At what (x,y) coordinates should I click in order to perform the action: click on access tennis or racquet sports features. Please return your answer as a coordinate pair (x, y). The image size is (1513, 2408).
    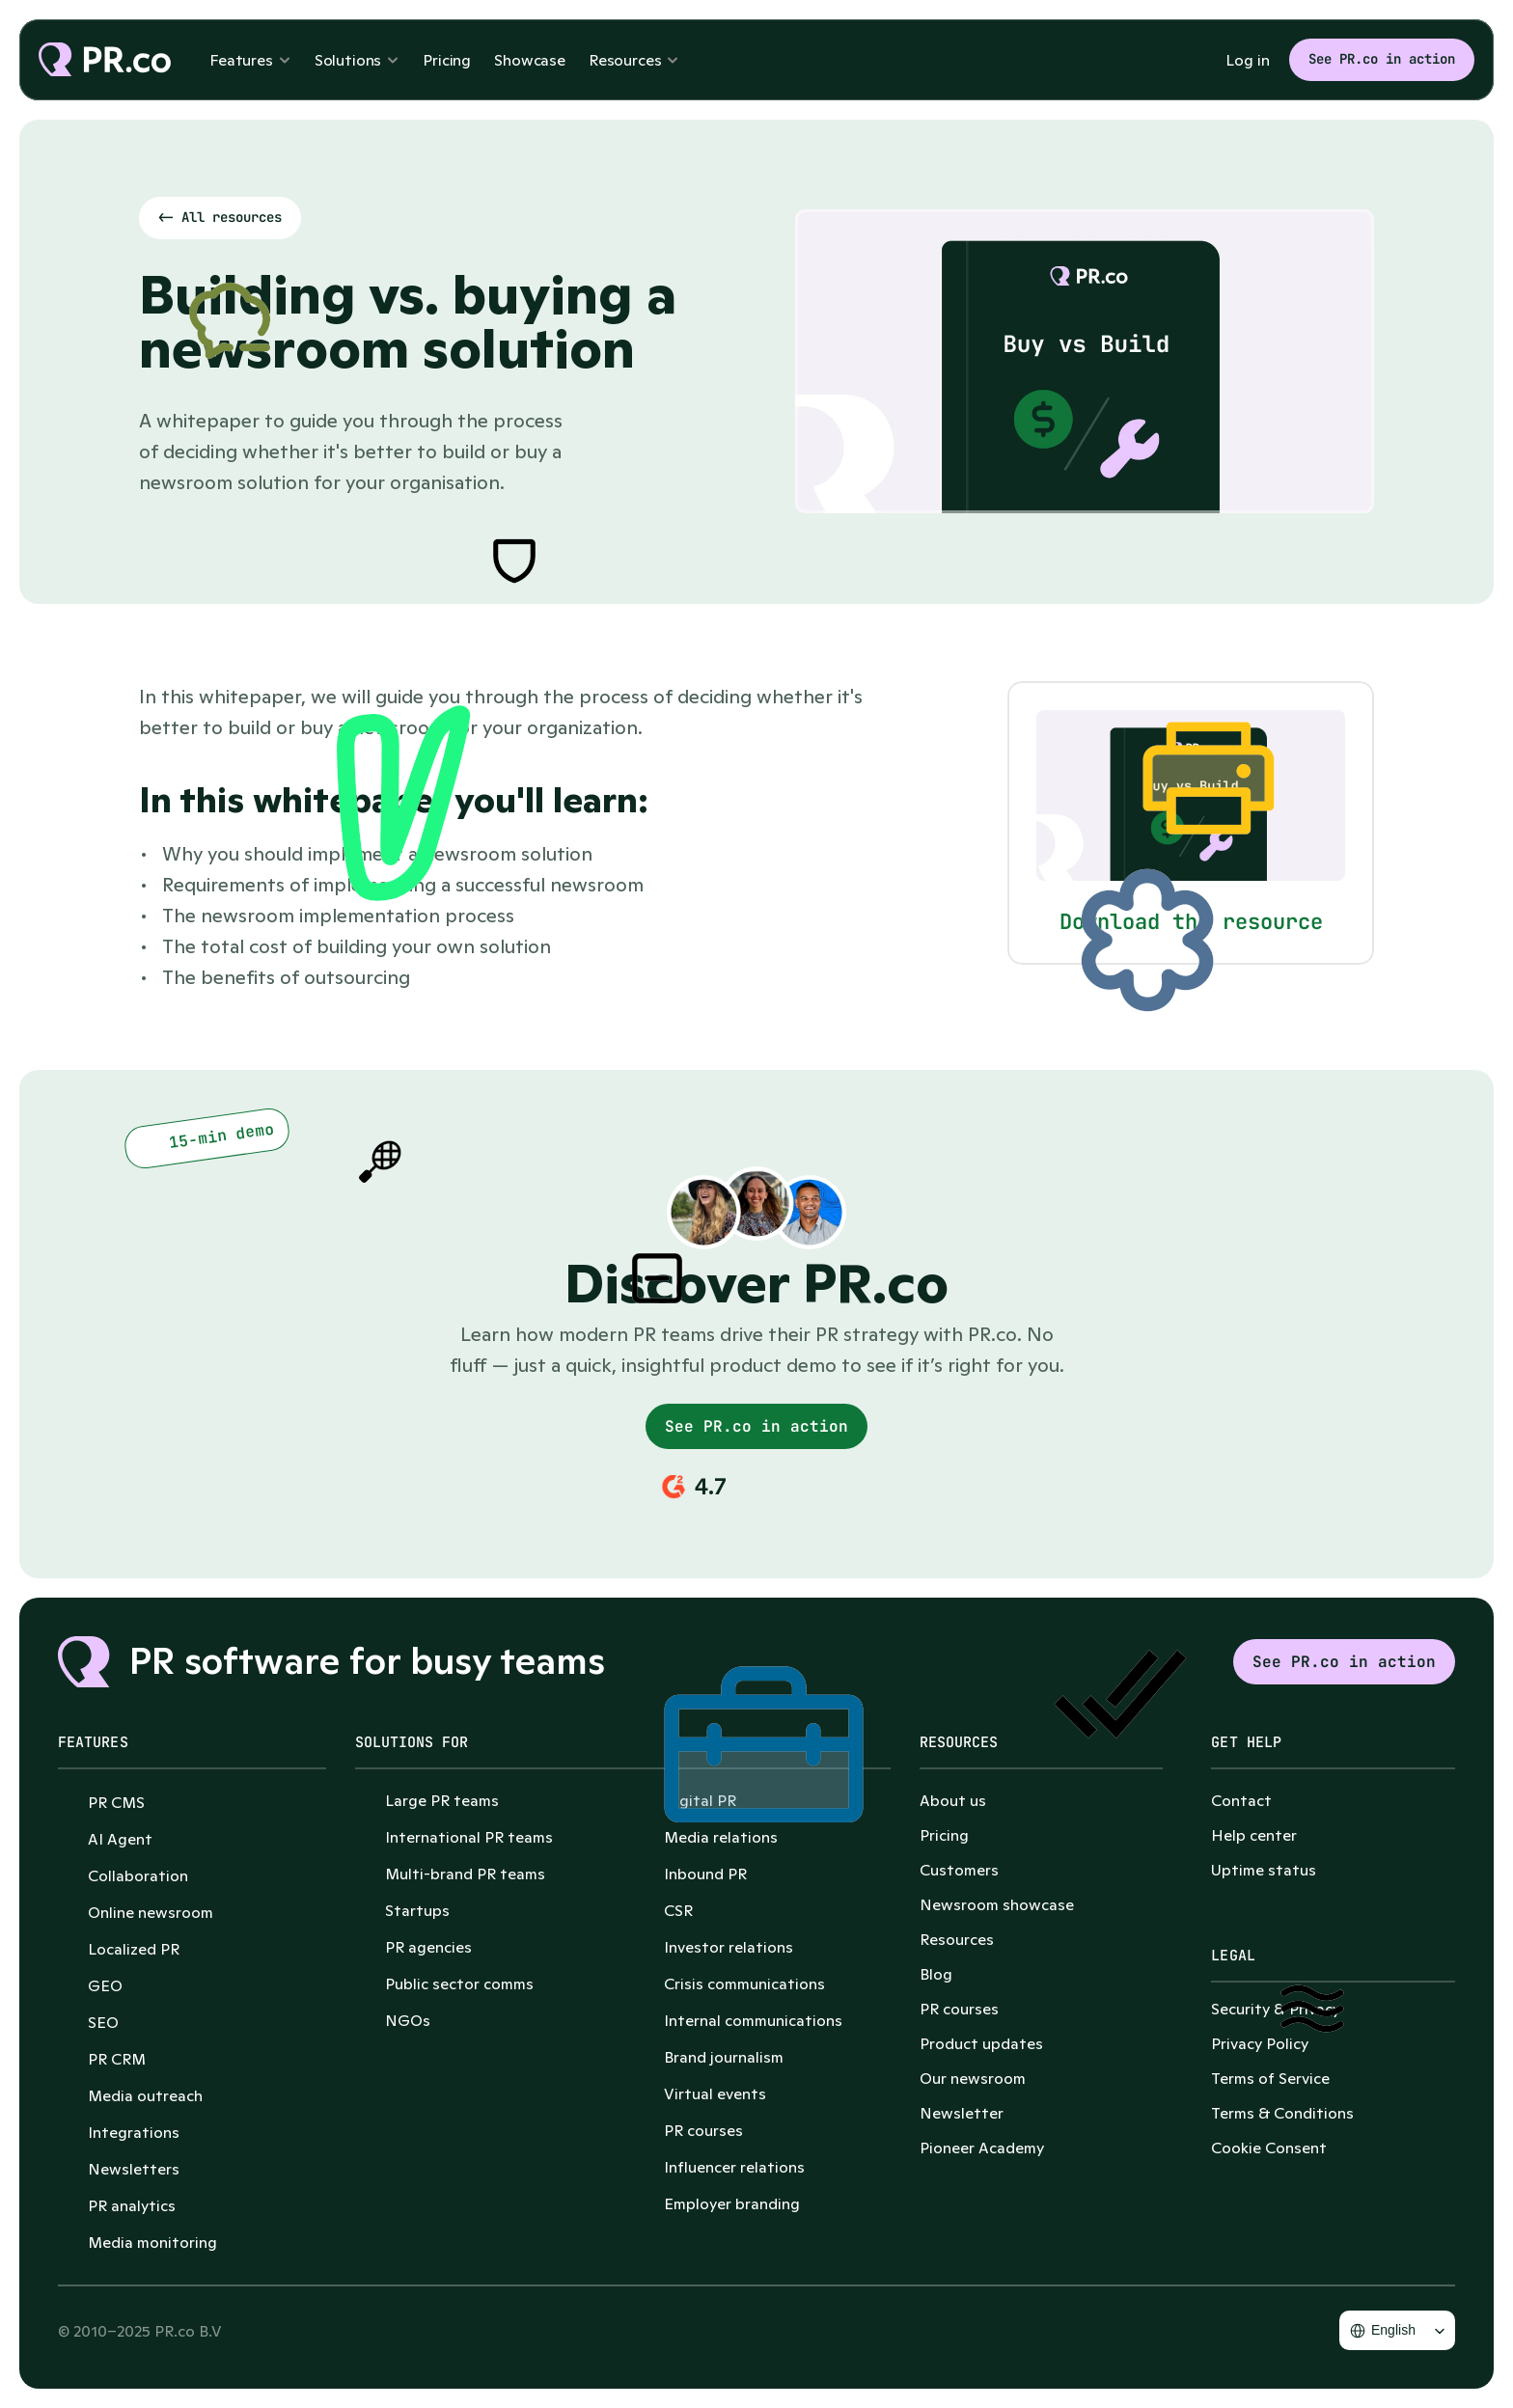
    Looking at the image, I should click on (379, 1163).